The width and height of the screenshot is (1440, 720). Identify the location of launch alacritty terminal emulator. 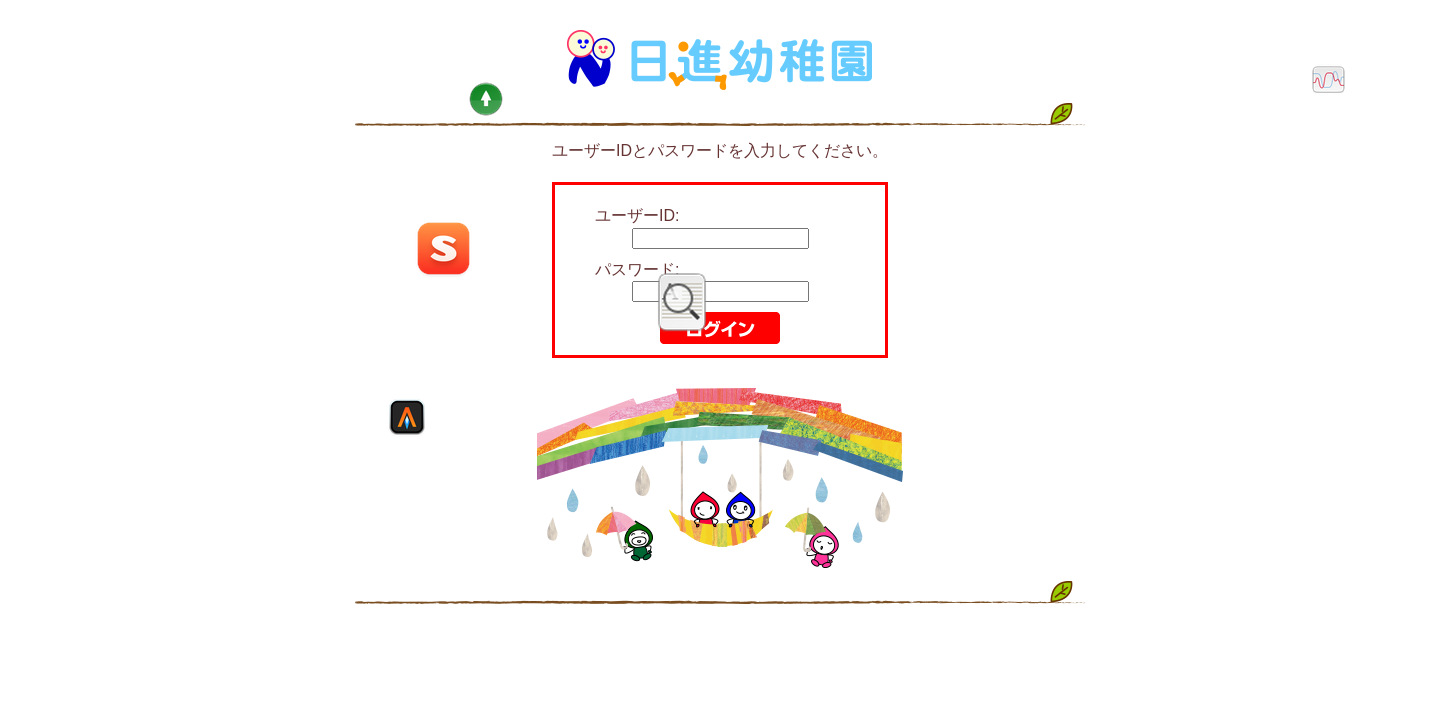
(407, 417).